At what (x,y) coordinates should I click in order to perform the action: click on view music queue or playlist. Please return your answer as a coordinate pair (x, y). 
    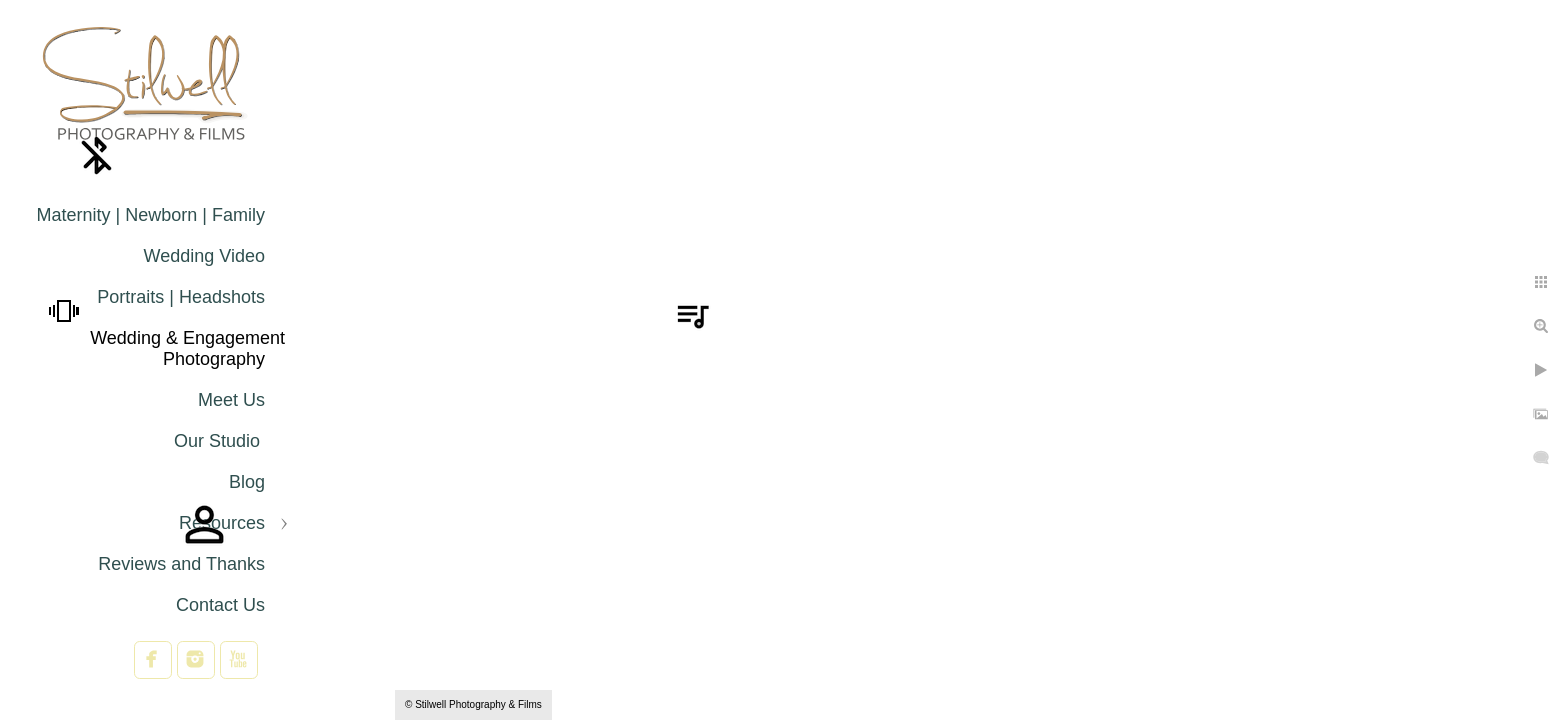
    Looking at the image, I should click on (692, 315).